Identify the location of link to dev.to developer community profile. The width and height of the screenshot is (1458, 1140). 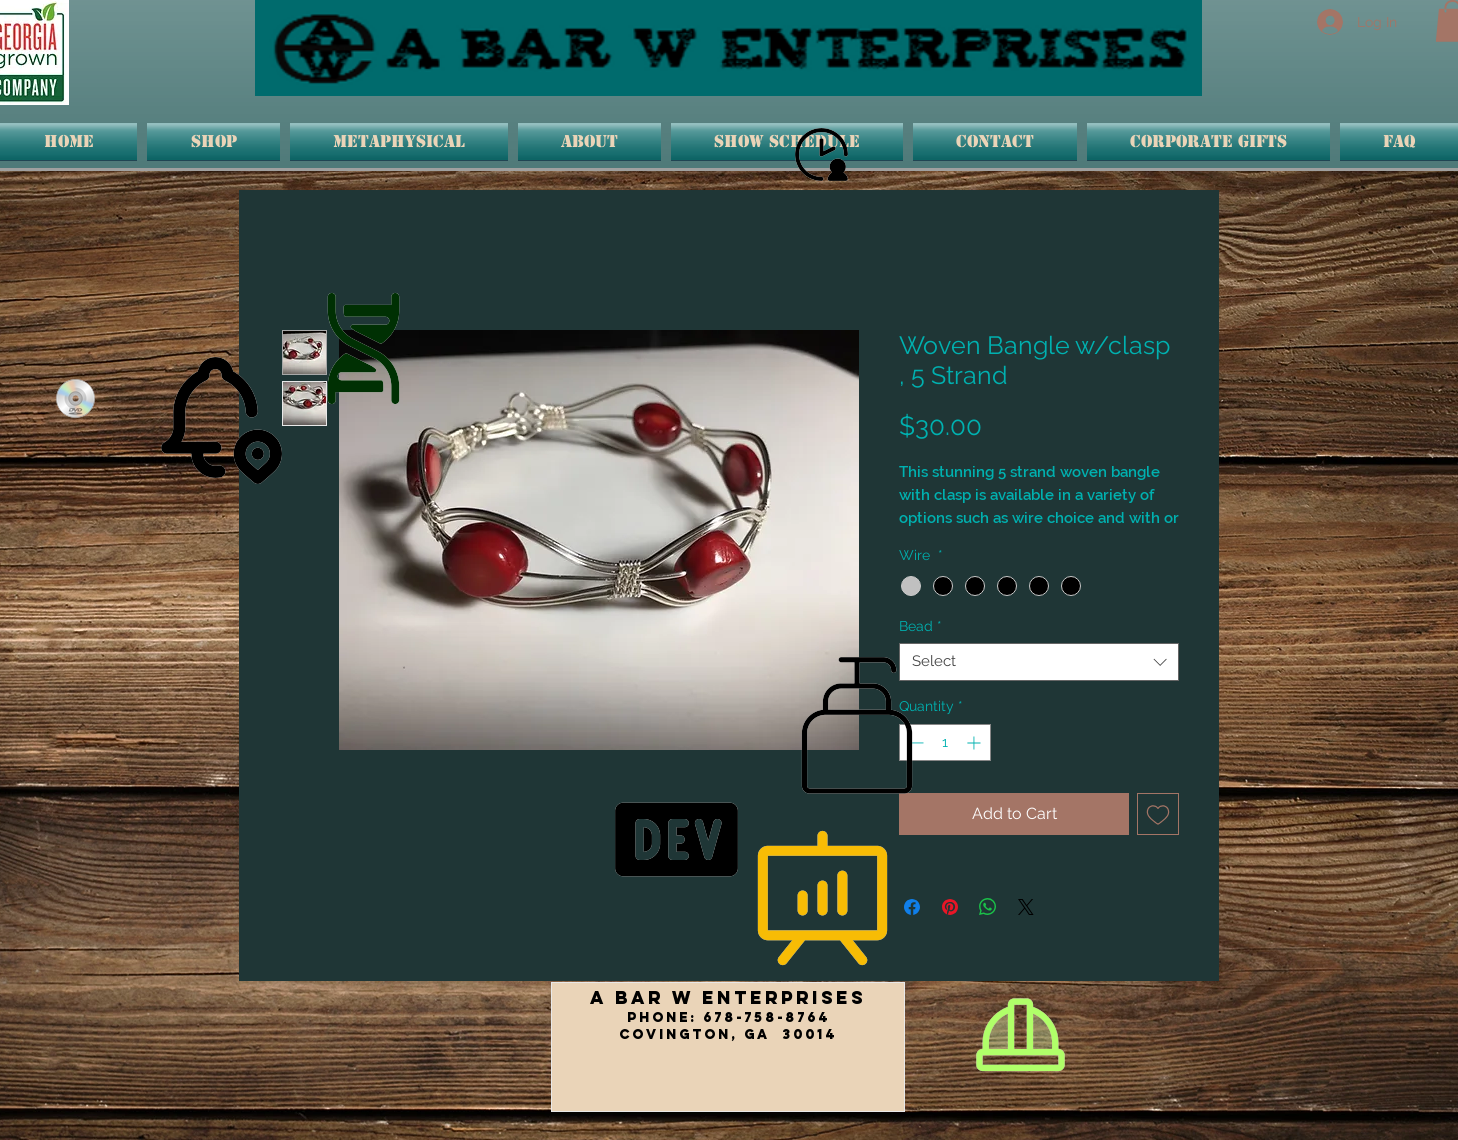
(676, 839).